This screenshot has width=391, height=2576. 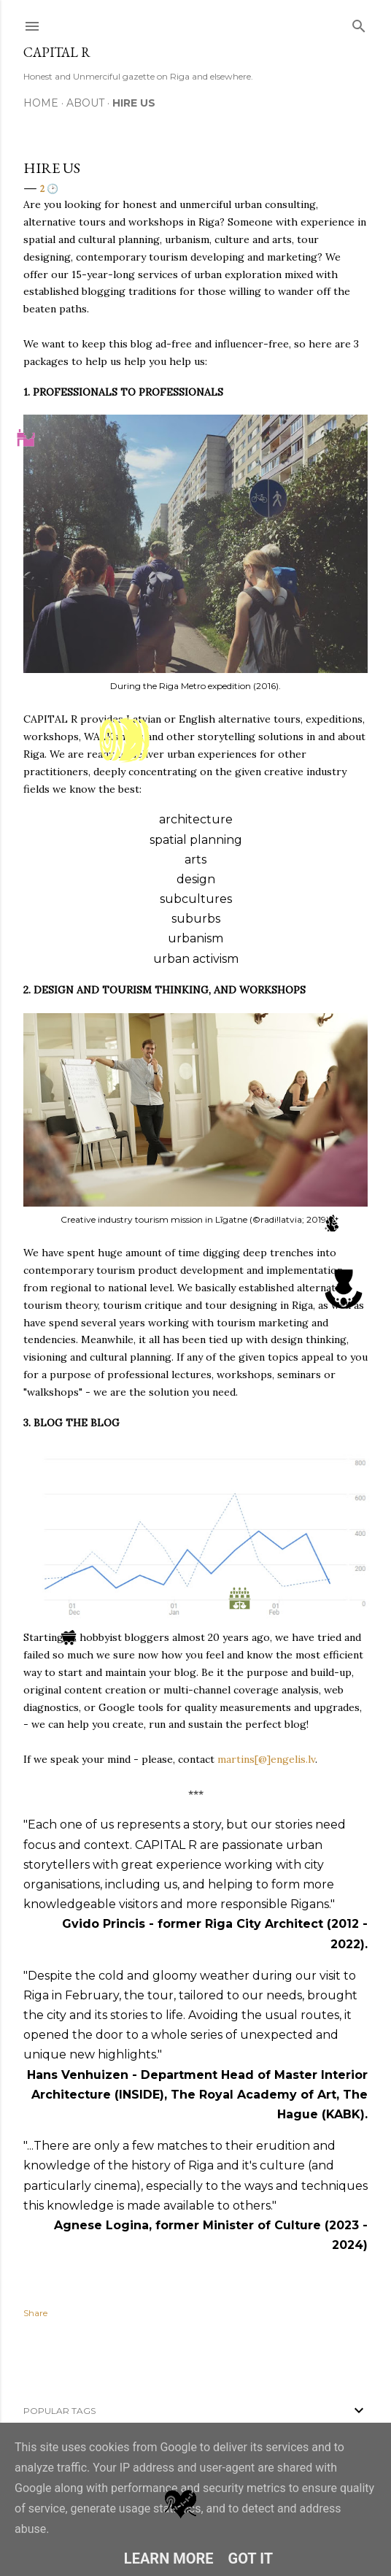 I want to click on view jury or tribunal panel, so click(x=239, y=1598).